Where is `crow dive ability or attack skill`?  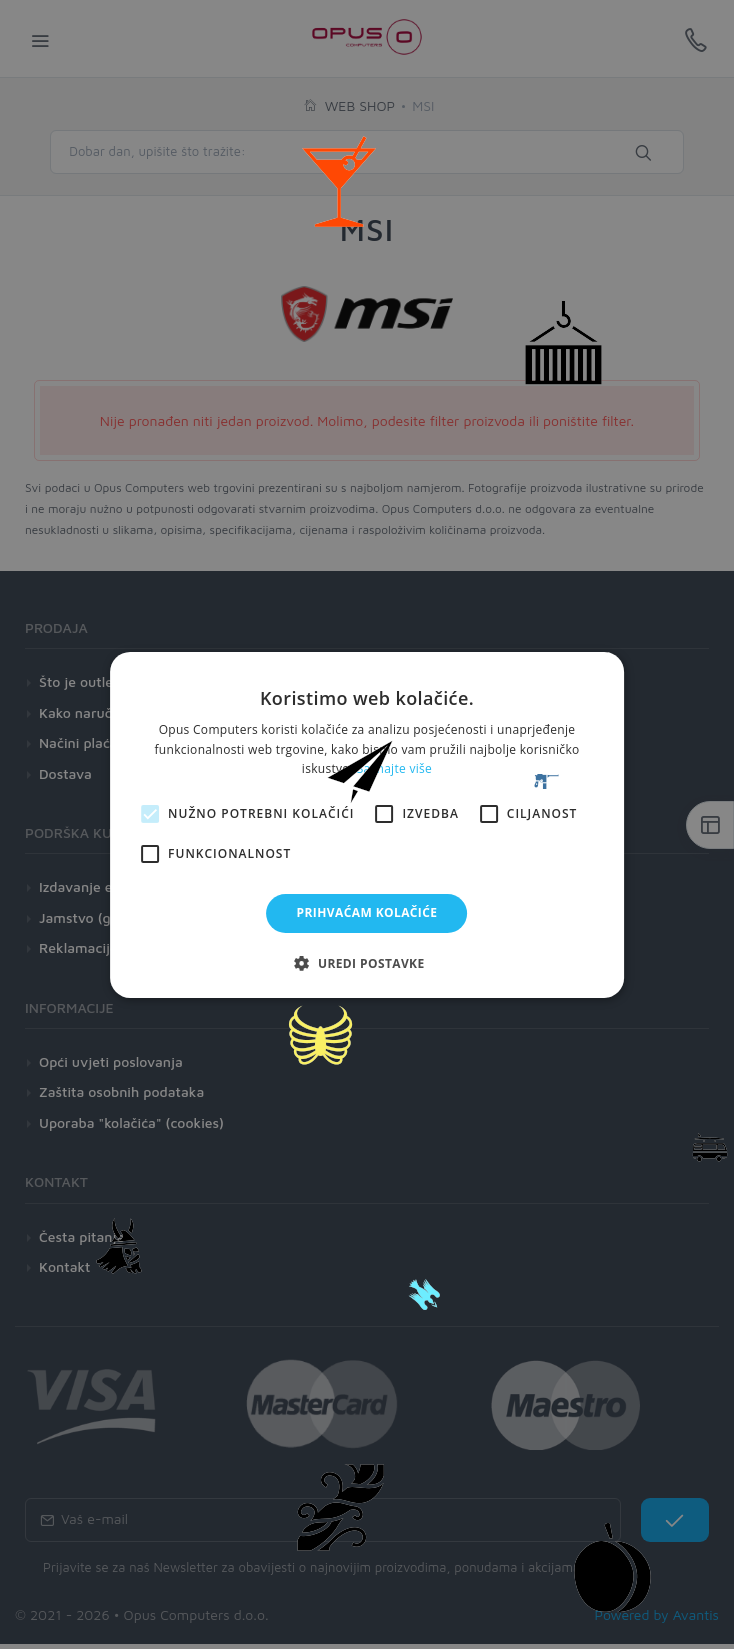
crow dive ability or attack skill is located at coordinates (424, 1294).